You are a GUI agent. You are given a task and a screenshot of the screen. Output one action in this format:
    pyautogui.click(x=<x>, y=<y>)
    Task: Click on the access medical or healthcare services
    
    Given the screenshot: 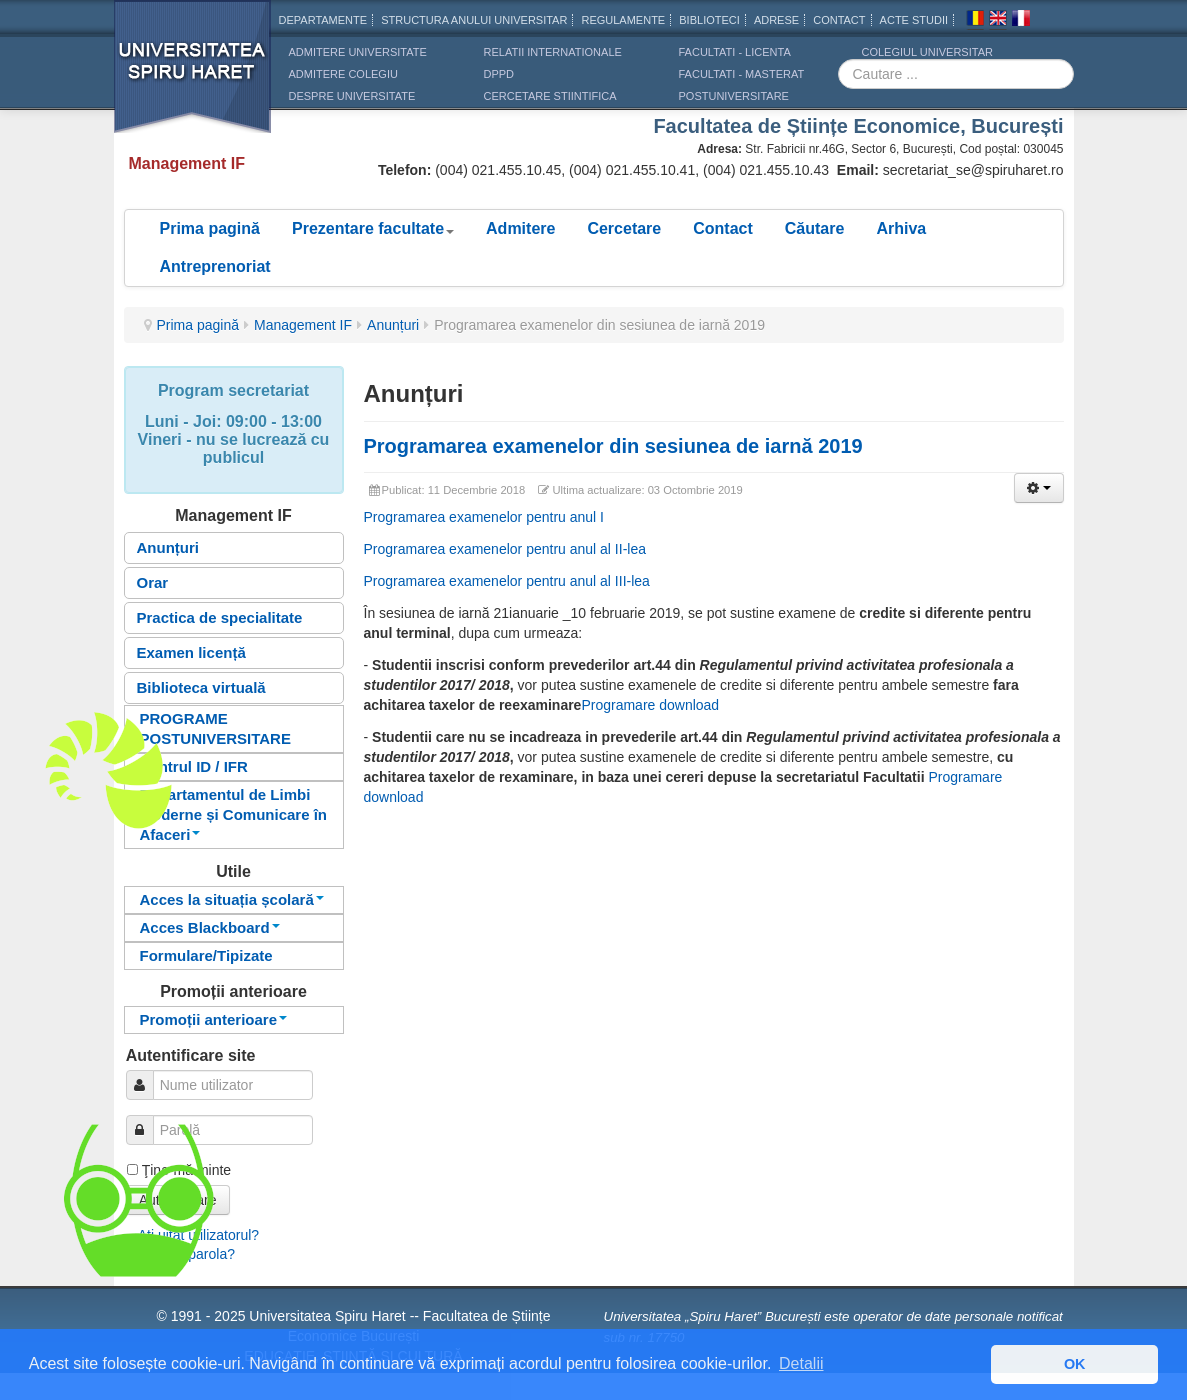 What is the action you would take?
    pyautogui.click(x=139, y=1201)
    